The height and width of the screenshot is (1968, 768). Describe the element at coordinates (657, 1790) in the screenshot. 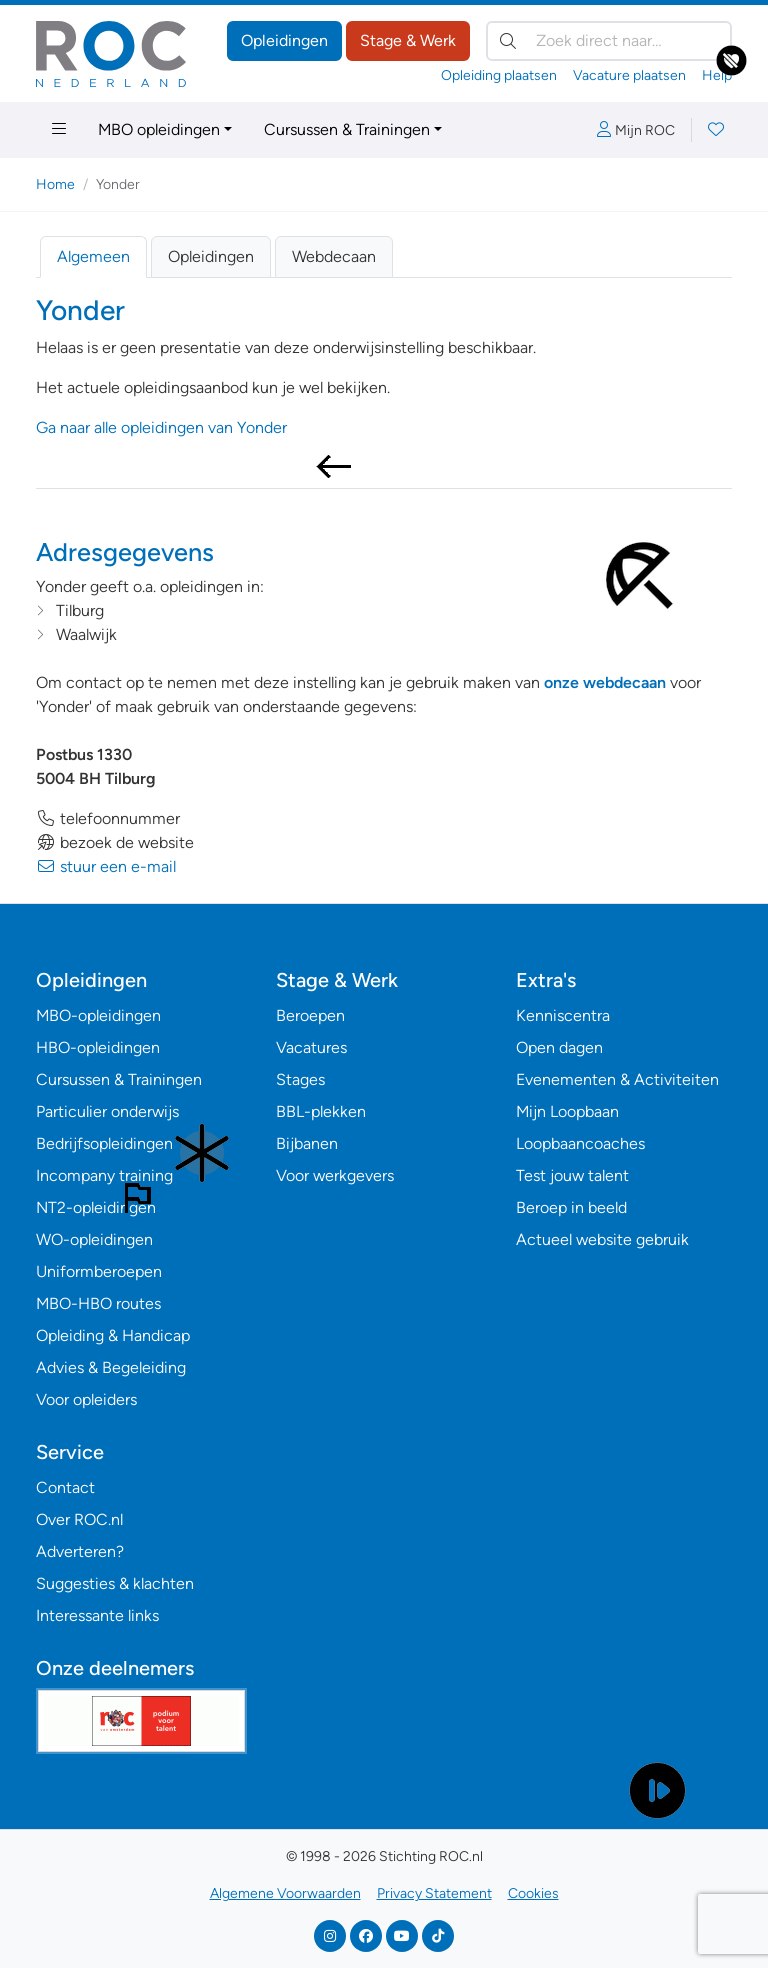

I see `play next item in queue` at that location.